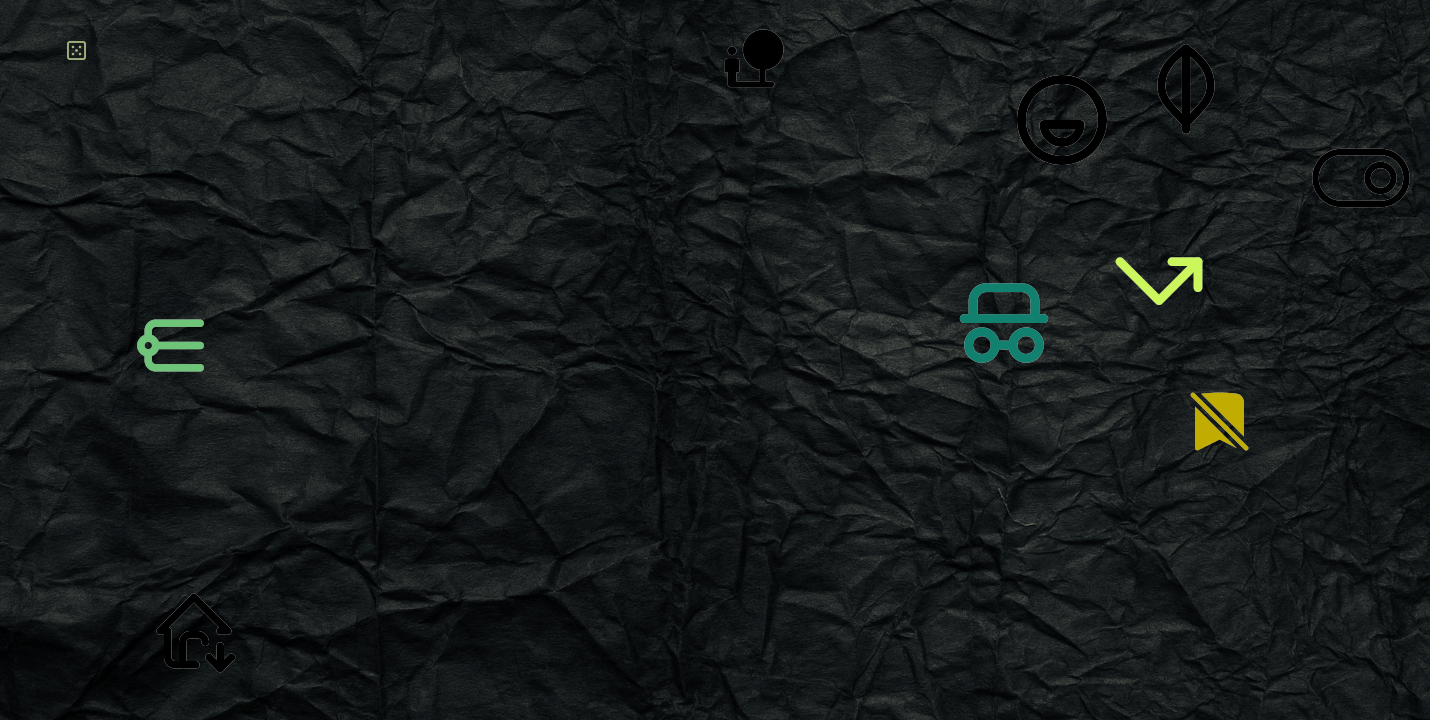 The image size is (1430, 720). I want to click on MongoDB database service logo, so click(1186, 89).